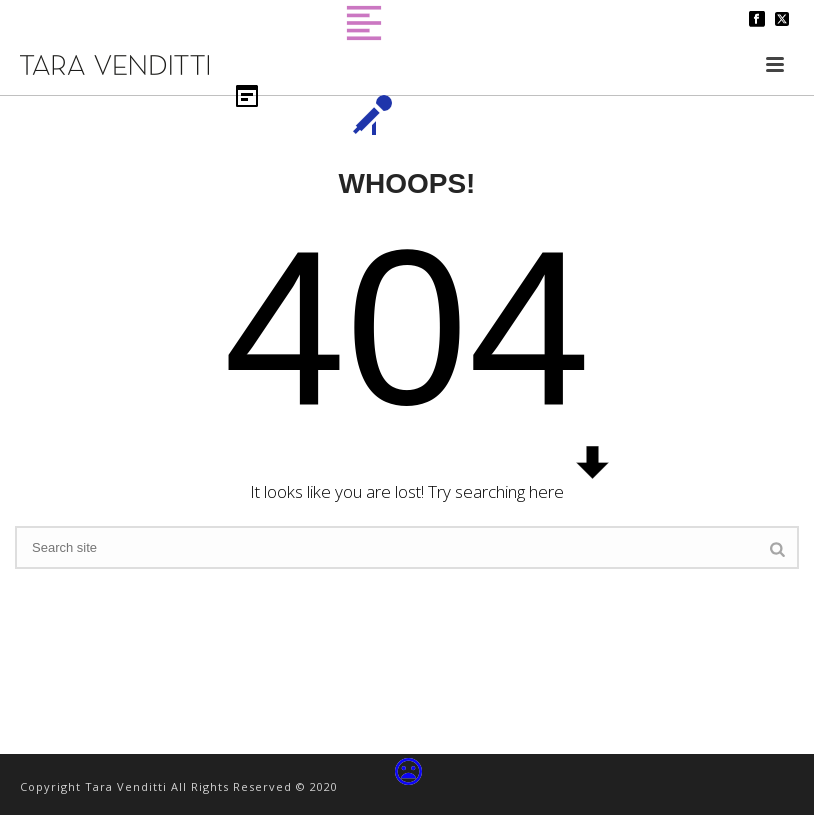  Describe the element at coordinates (364, 23) in the screenshot. I see `align text to the left margin` at that location.